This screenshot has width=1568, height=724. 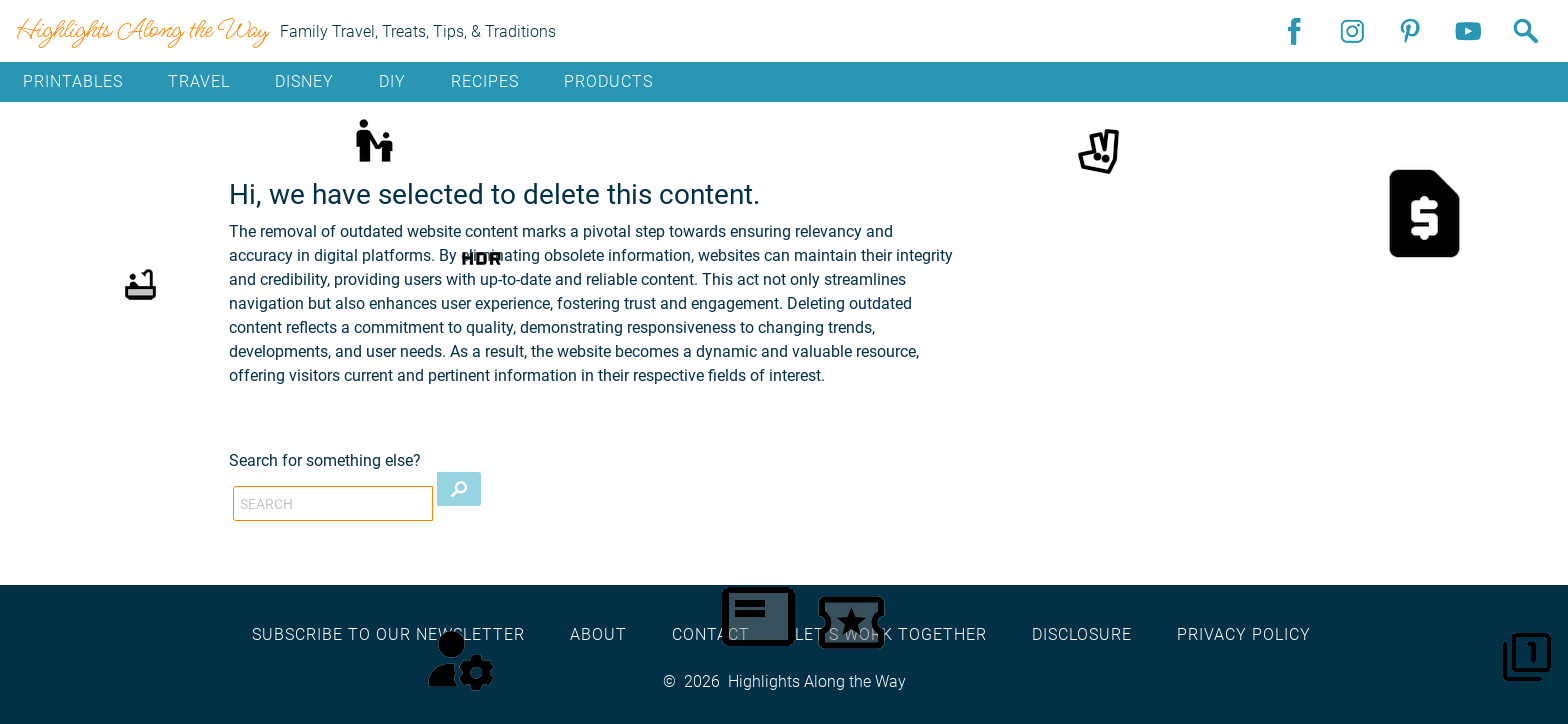 What do you see at coordinates (458, 658) in the screenshot?
I see `access user settings or preferences` at bounding box center [458, 658].